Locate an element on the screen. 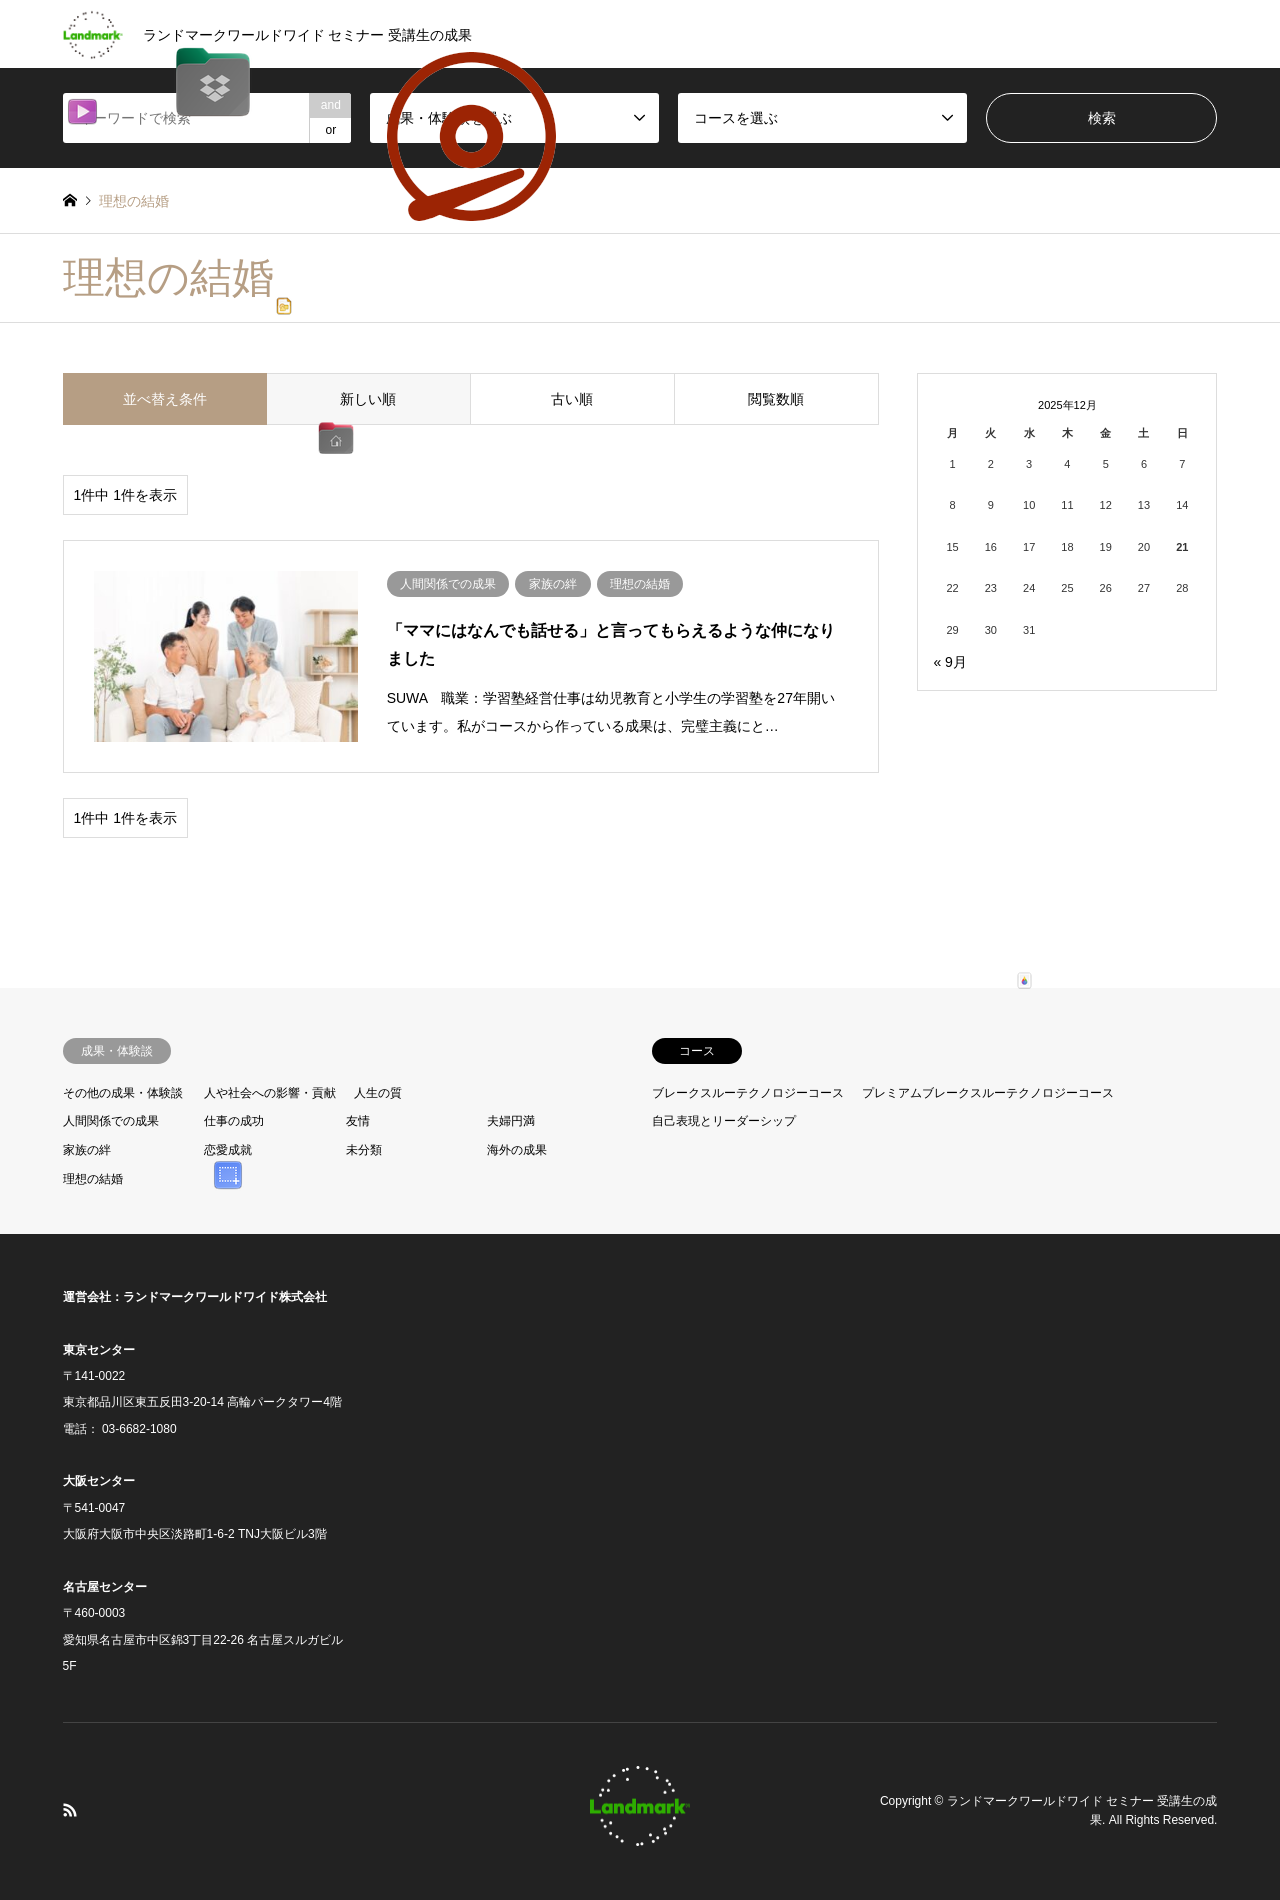 The width and height of the screenshot is (1280, 1900). open totem media player is located at coordinates (82, 111).